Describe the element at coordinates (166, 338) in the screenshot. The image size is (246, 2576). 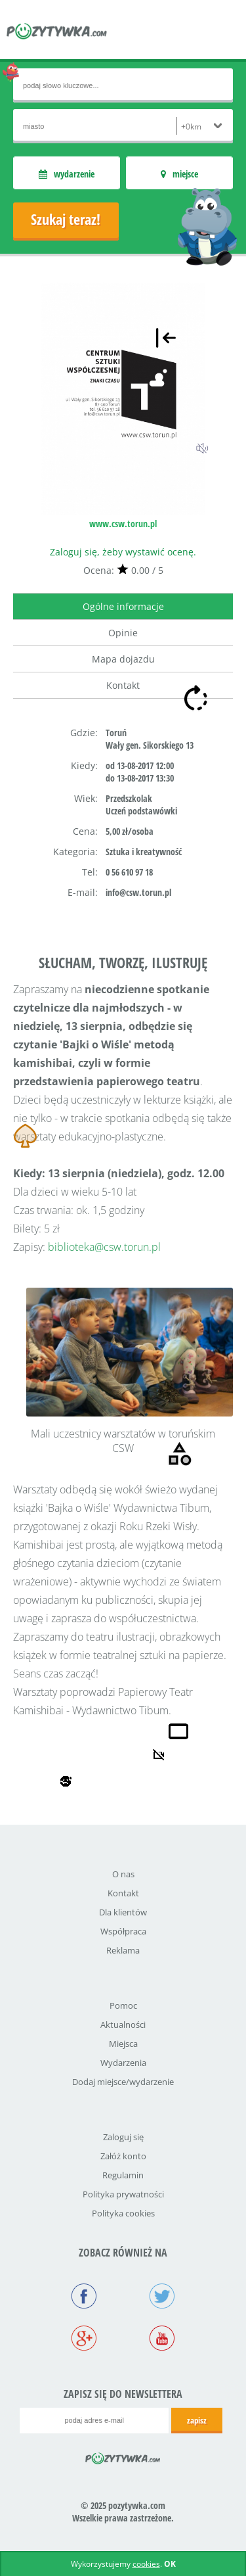
I see `collapse sidebar or panel` at that location.